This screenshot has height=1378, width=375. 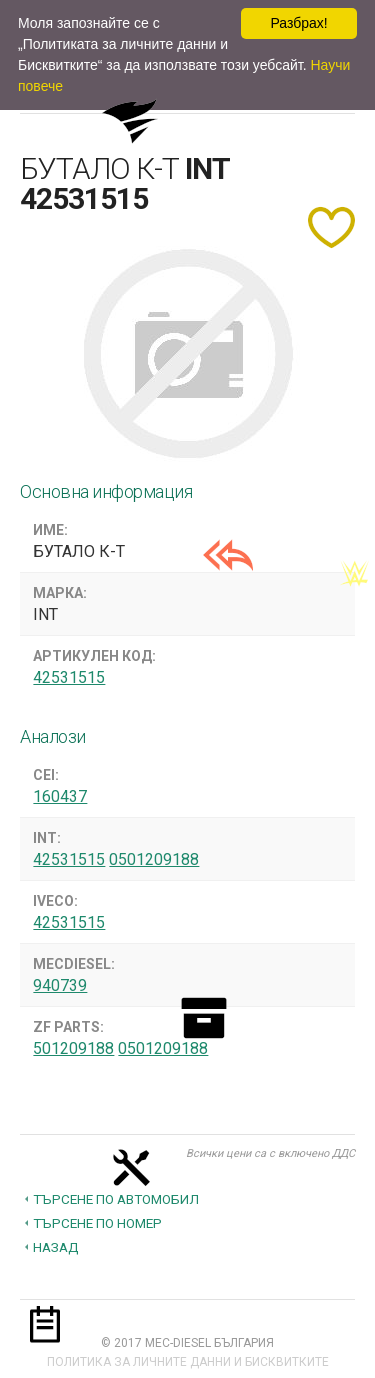 What do you see at coordinates (228, 555) in the screenshot?
I see `reply to all recipients in an email thread` at bounding box center [228, 555].